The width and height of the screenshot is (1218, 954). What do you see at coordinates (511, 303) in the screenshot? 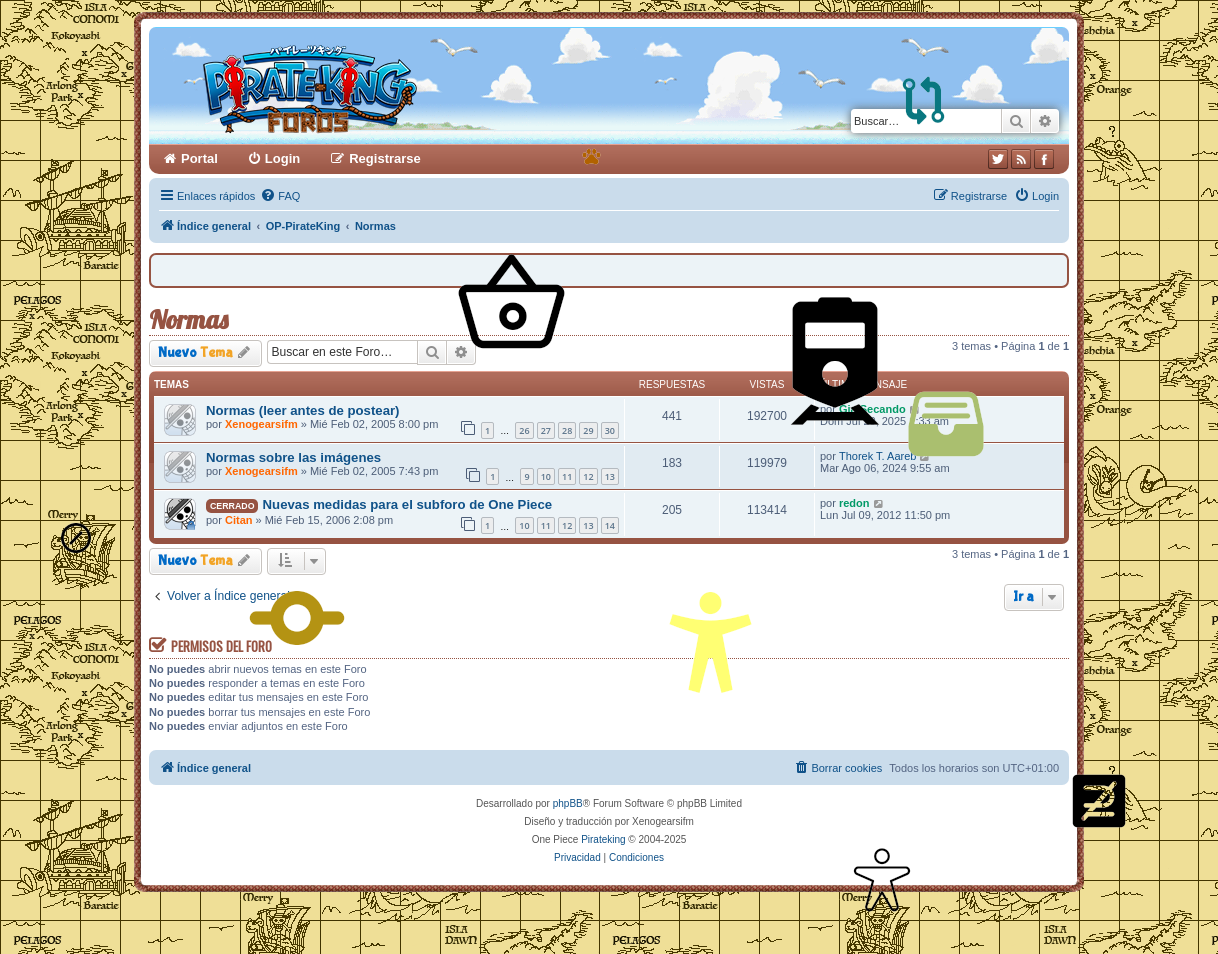
I see `view your shopping basket` at bounding box center [511, 303].